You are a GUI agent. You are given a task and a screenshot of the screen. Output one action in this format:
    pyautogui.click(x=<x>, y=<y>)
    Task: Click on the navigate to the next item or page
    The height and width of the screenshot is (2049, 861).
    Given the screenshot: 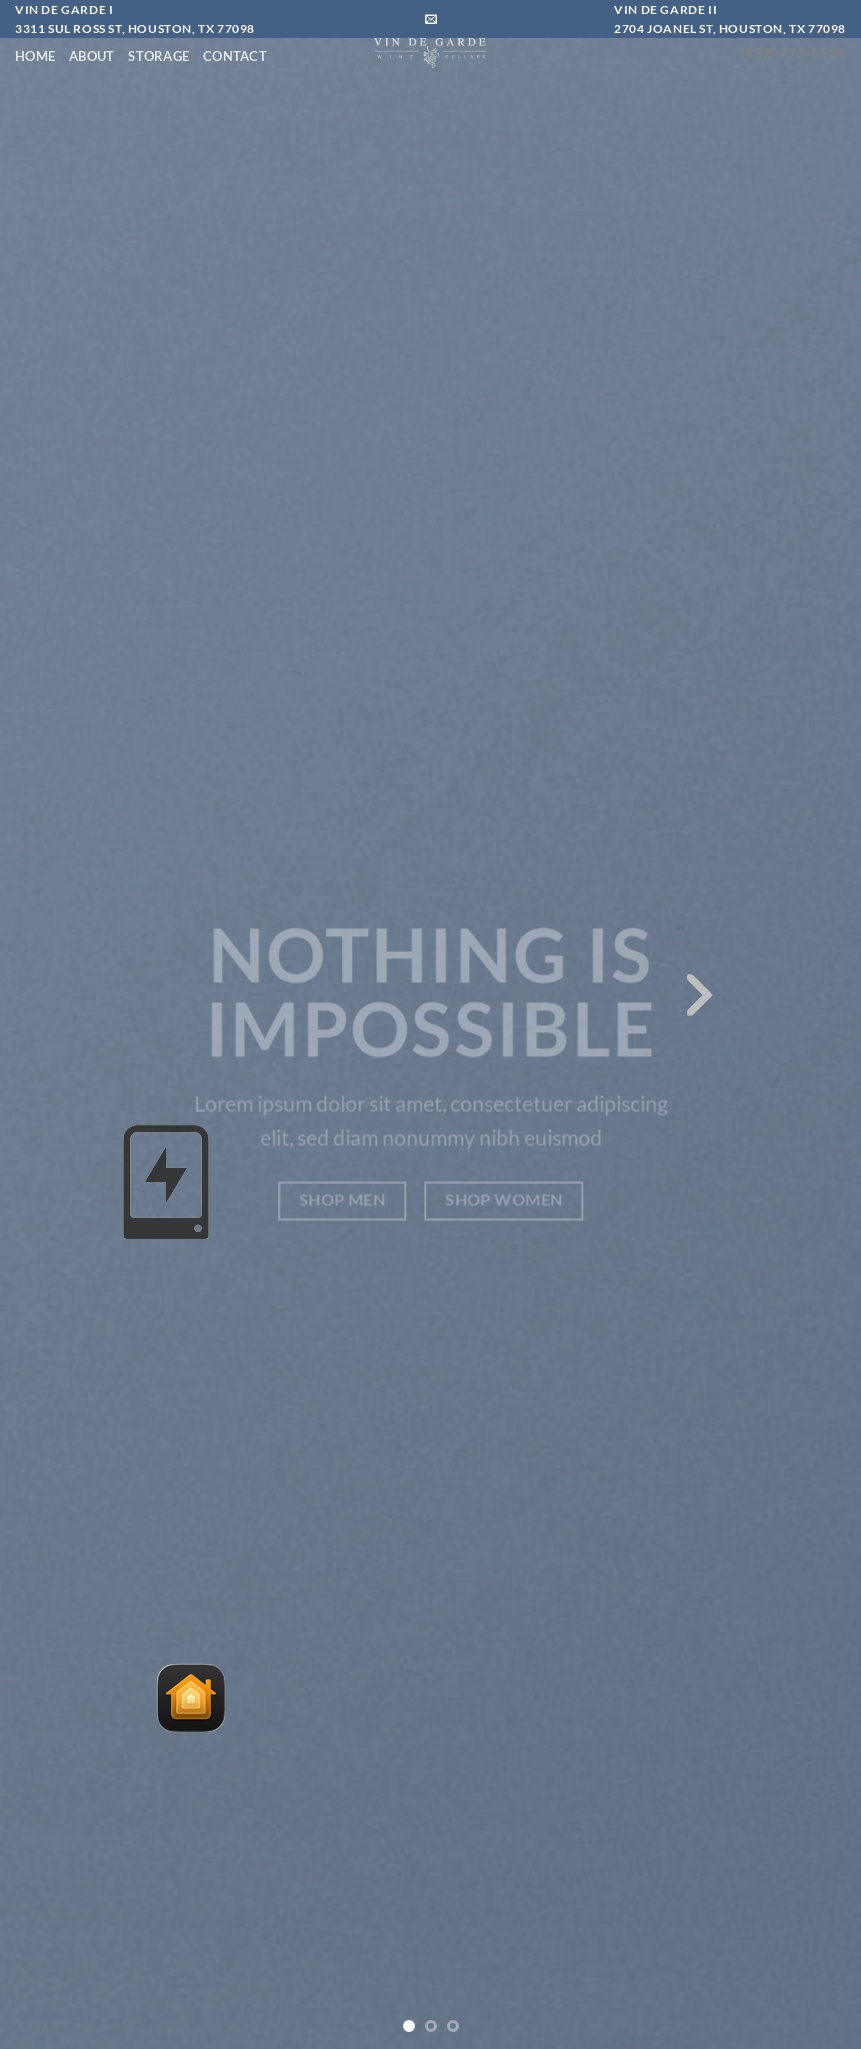 What is the action you would take?
    pyautogui.click(x=701, y=995)
    